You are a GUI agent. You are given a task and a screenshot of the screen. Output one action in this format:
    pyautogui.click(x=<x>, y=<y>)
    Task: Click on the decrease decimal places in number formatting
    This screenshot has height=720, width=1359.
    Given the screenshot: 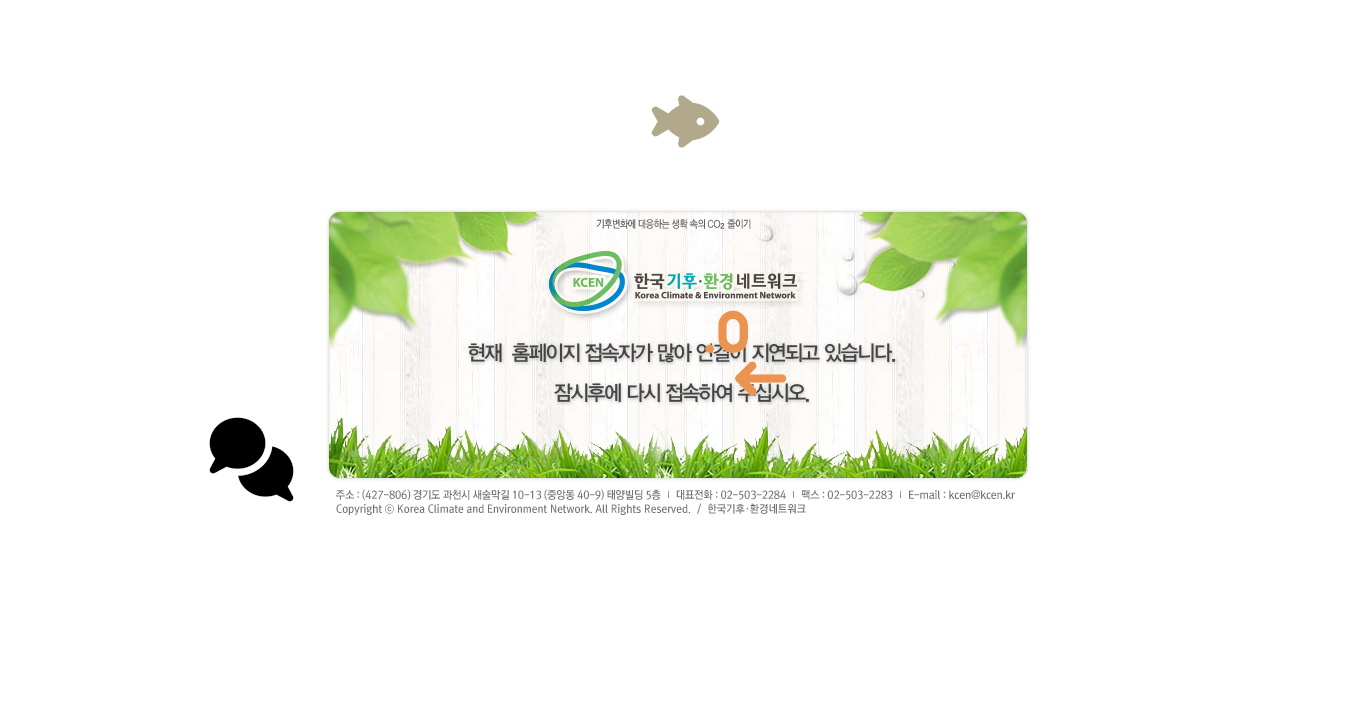 What is the action you would take?
    pyautogui.click(x=748, y=353)
    